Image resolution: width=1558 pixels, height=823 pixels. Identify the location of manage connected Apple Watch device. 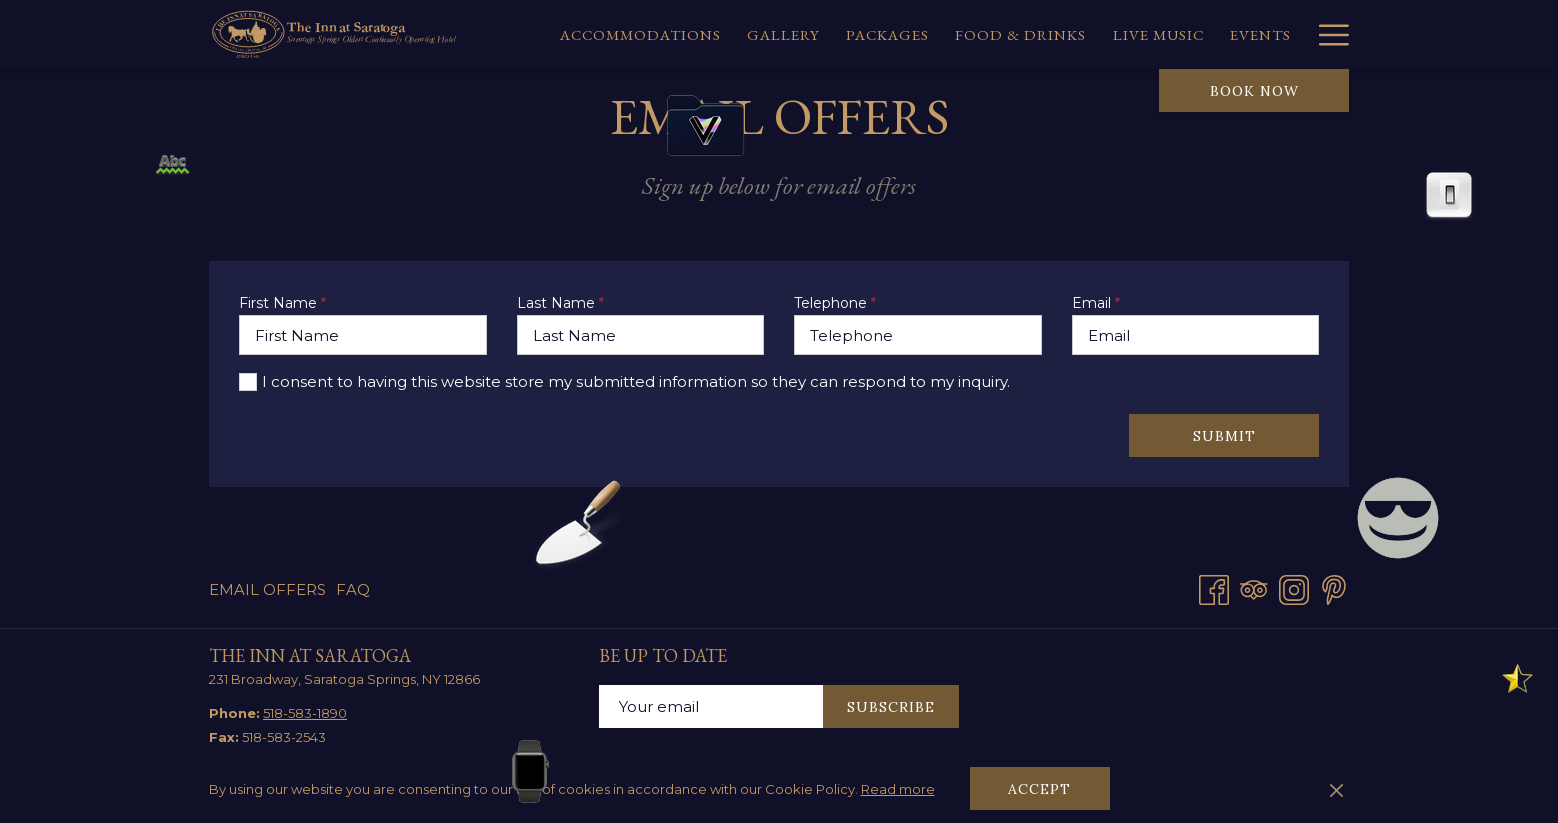
(529, 771).